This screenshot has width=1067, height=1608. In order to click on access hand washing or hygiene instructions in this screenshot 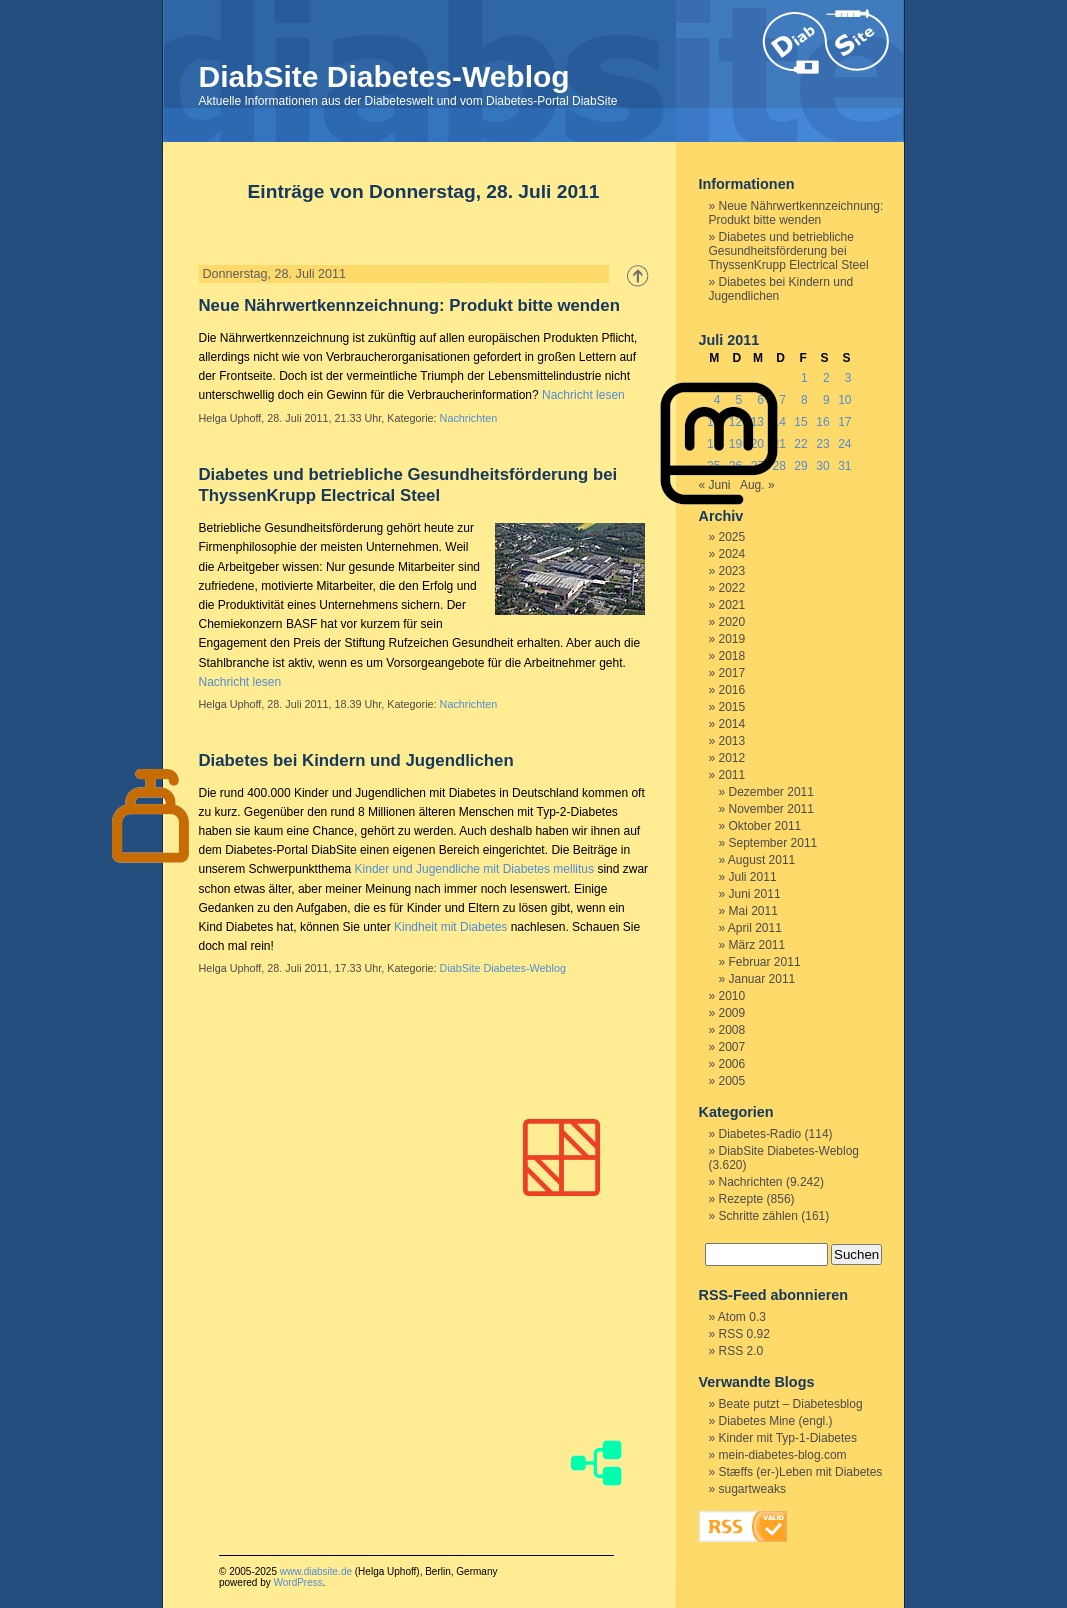, I will do `click(150, 817)`.